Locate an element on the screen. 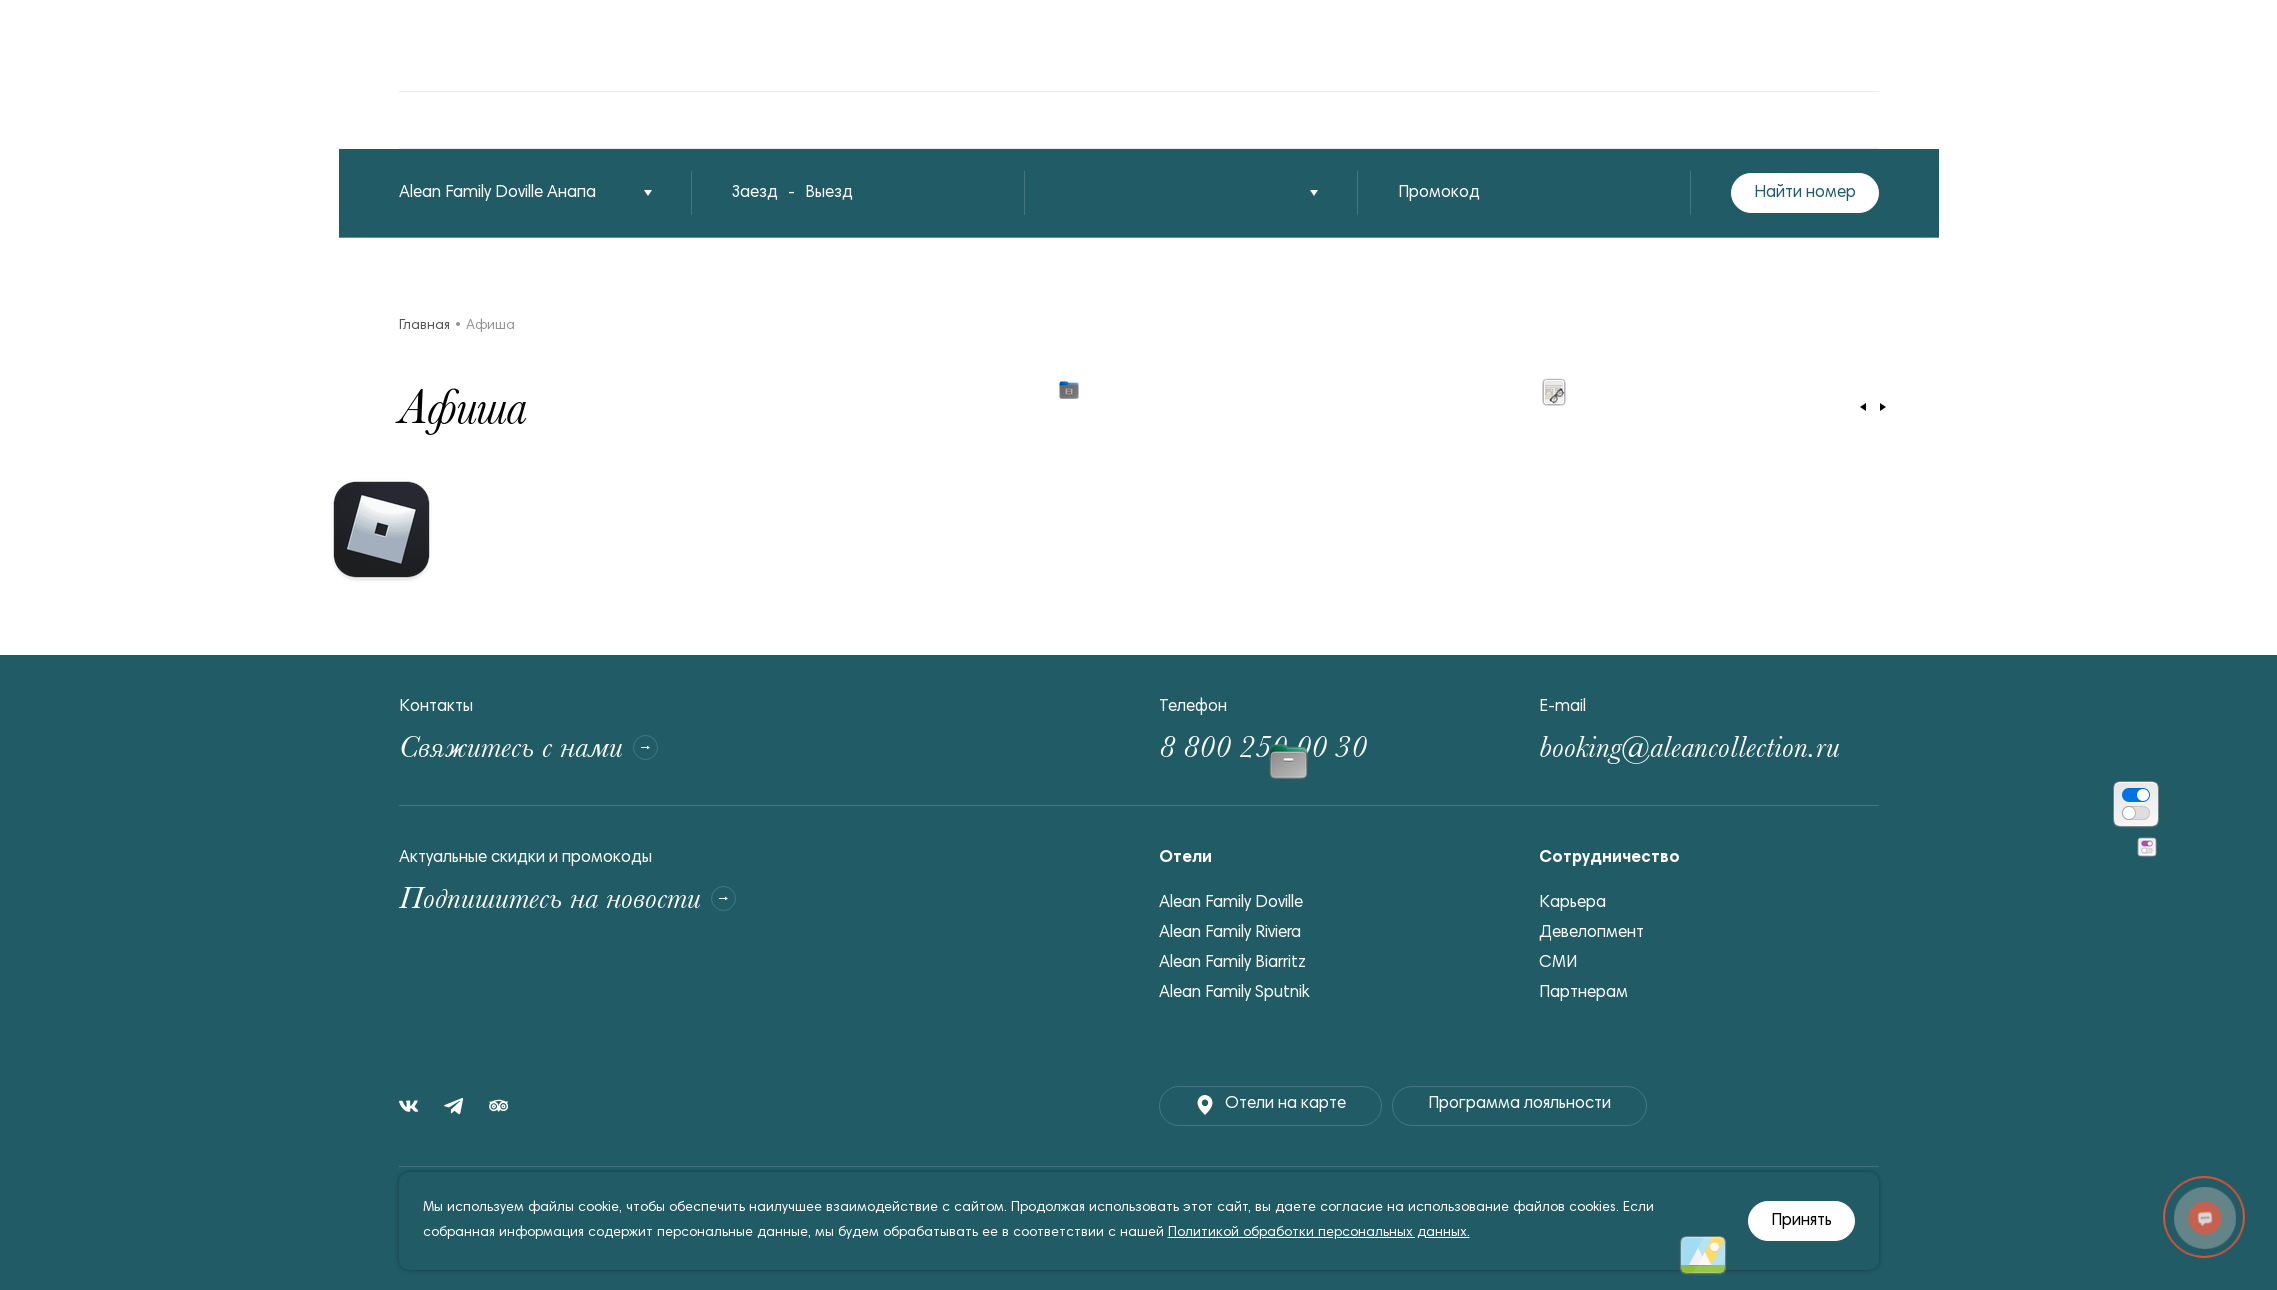  open system settings or preferences is located at coordinates (2136, 804).